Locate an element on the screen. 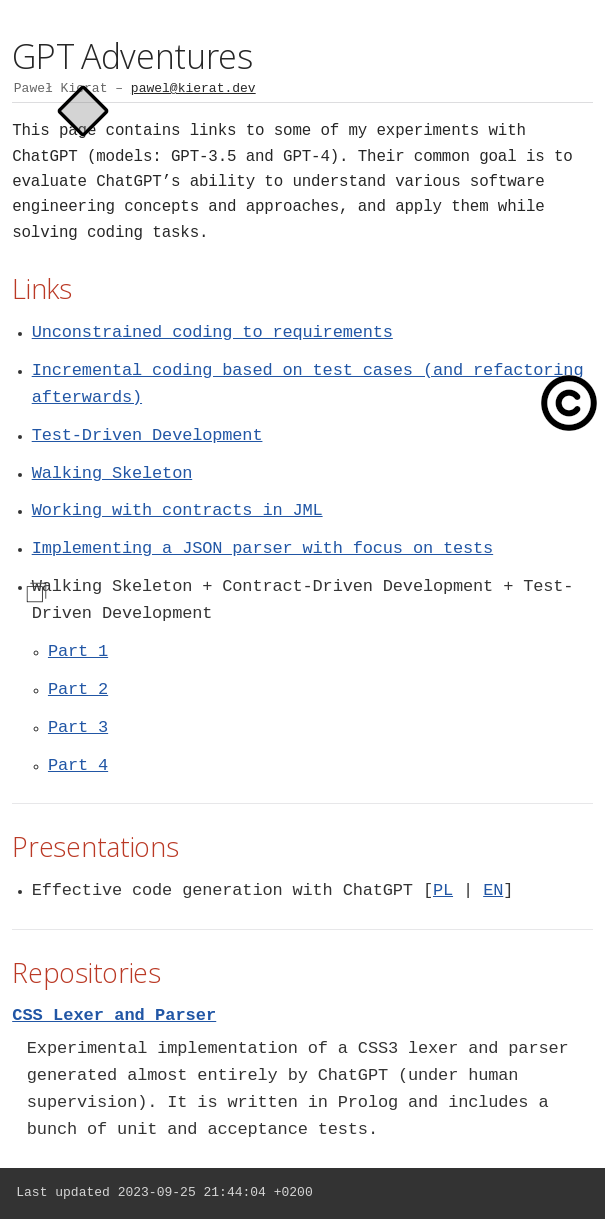 The image size is (605, 1219). copy to clipboard is located at coordinates (36, 592).